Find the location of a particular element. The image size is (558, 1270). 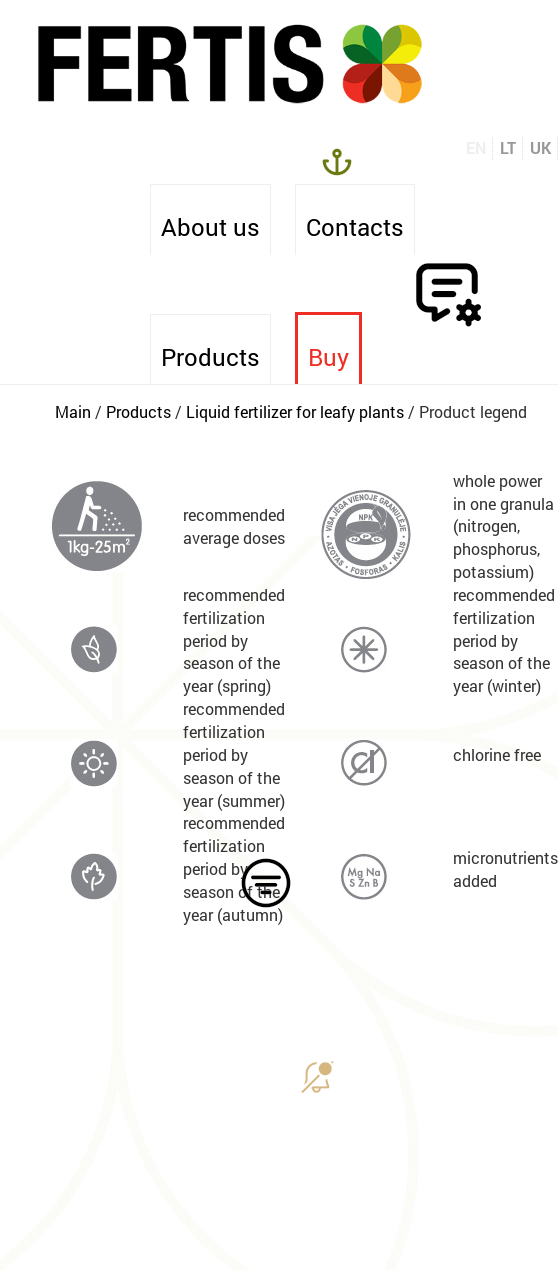

navigate to anchor point or bookmark is located at coordinates (337, 162).